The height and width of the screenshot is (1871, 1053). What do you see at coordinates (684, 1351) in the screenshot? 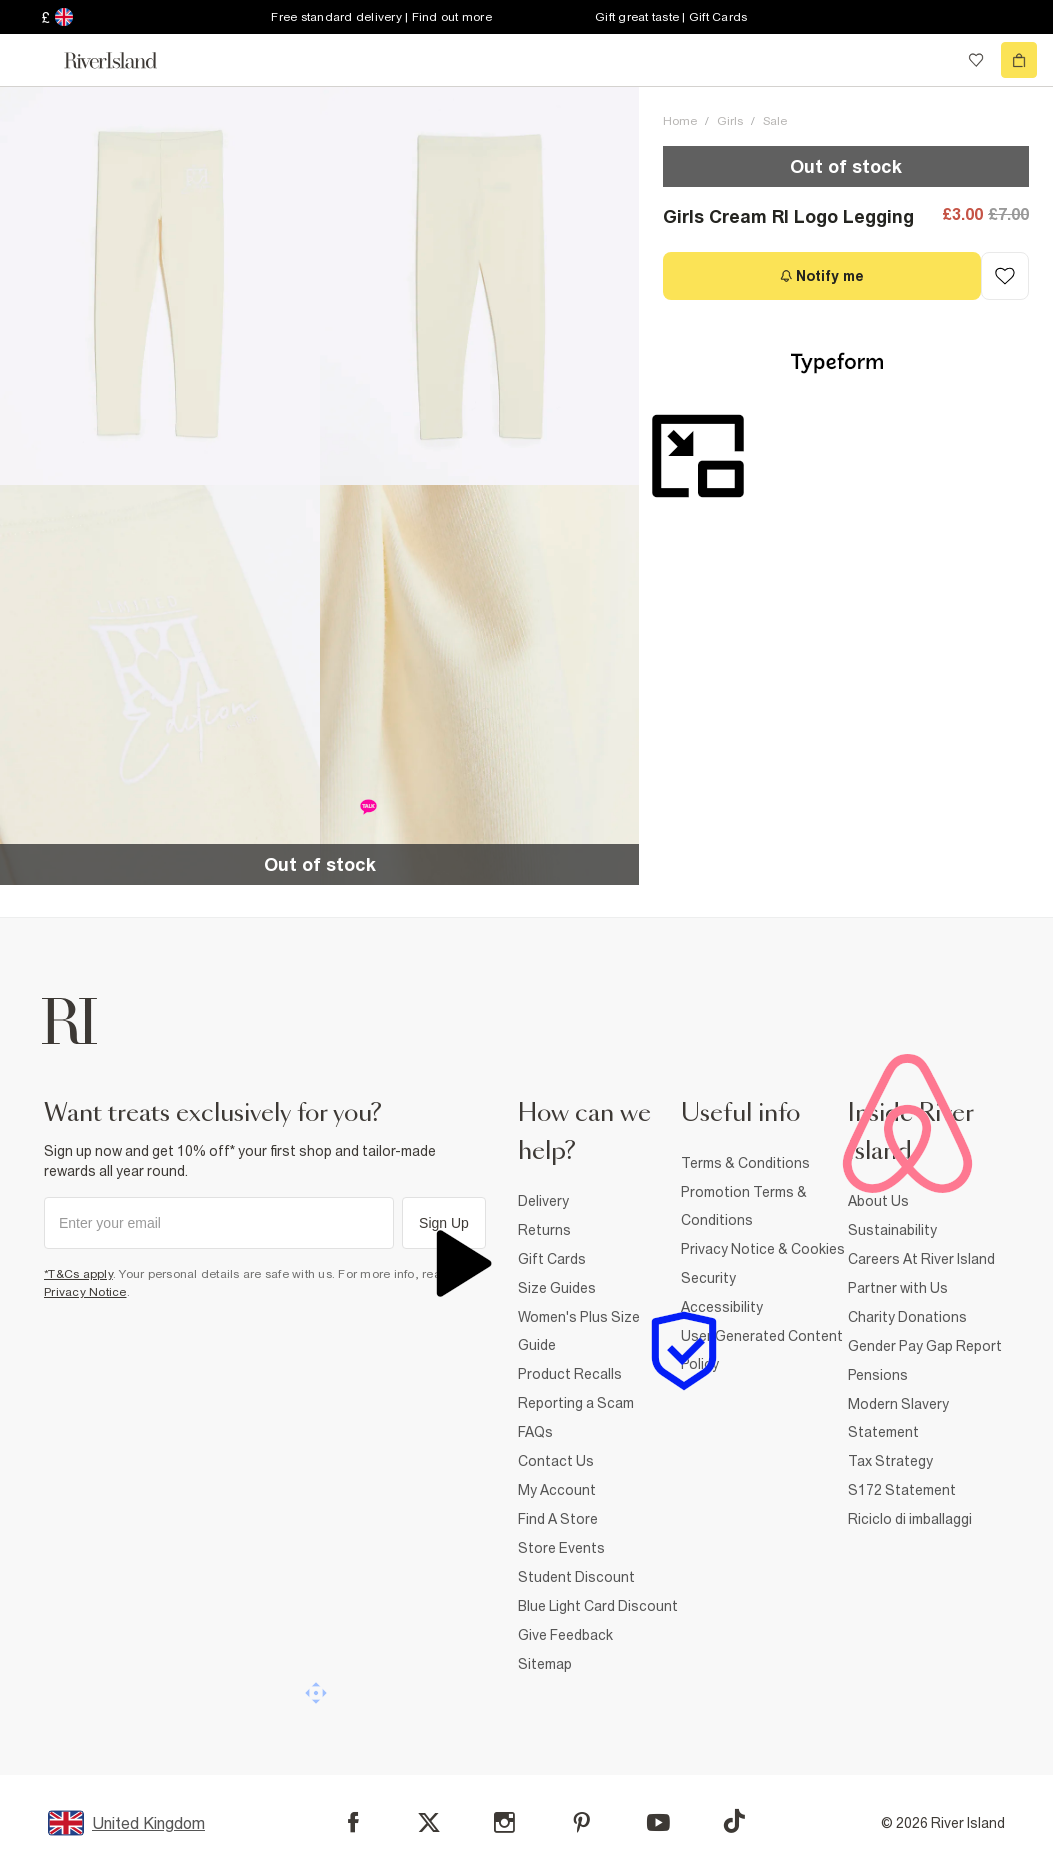
I see `indicates verified security or protection status` at bounding box center [684, 1351].